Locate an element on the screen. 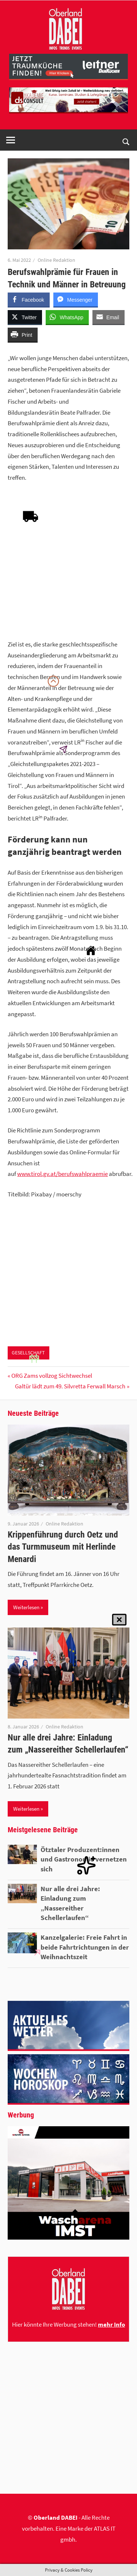 Image resolution: width=137 pixels, height=2576 pixels. scroll to top of page is located at coordinates (53, 681).